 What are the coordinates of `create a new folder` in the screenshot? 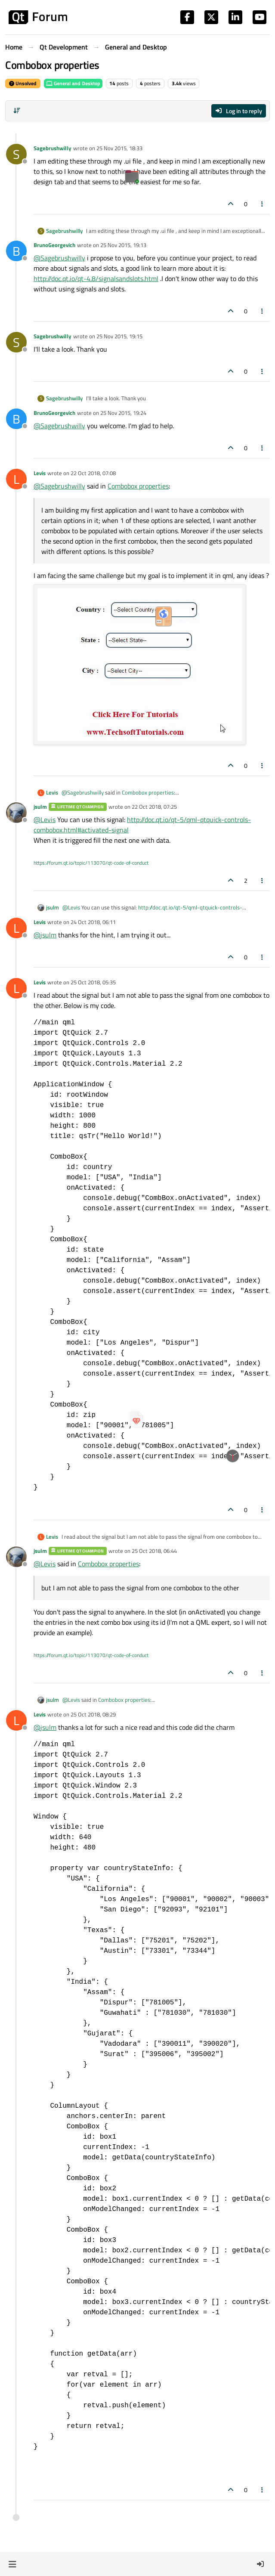 It's located at (132, 176).